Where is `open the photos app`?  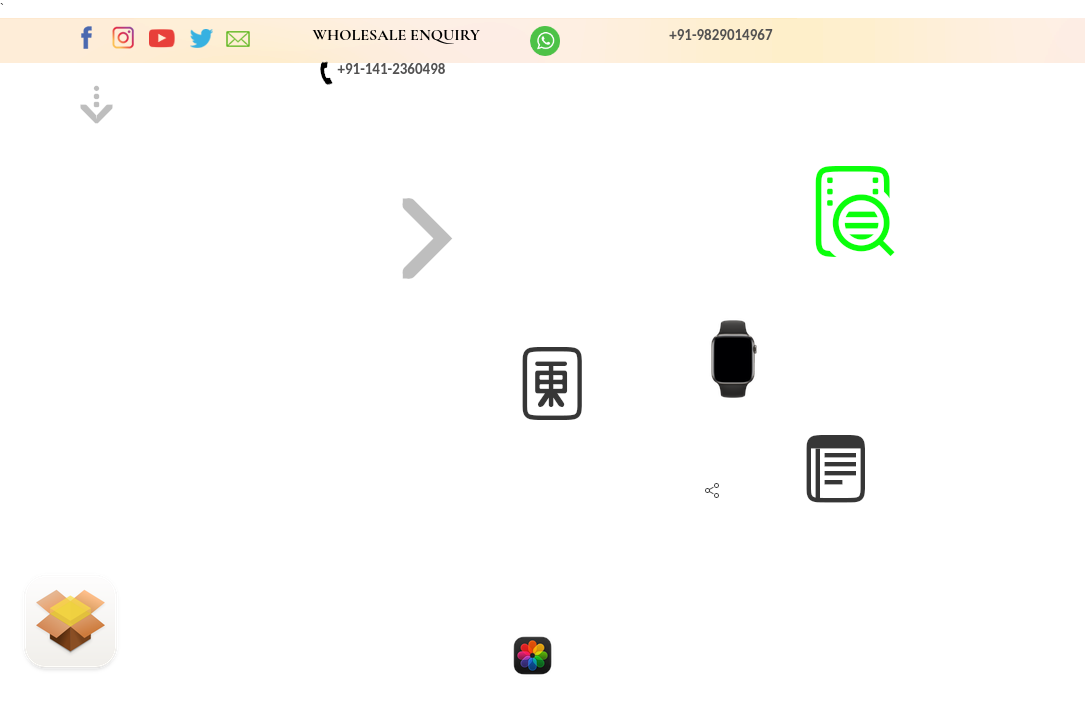
open the photos app is located at coordinates (532, 655).